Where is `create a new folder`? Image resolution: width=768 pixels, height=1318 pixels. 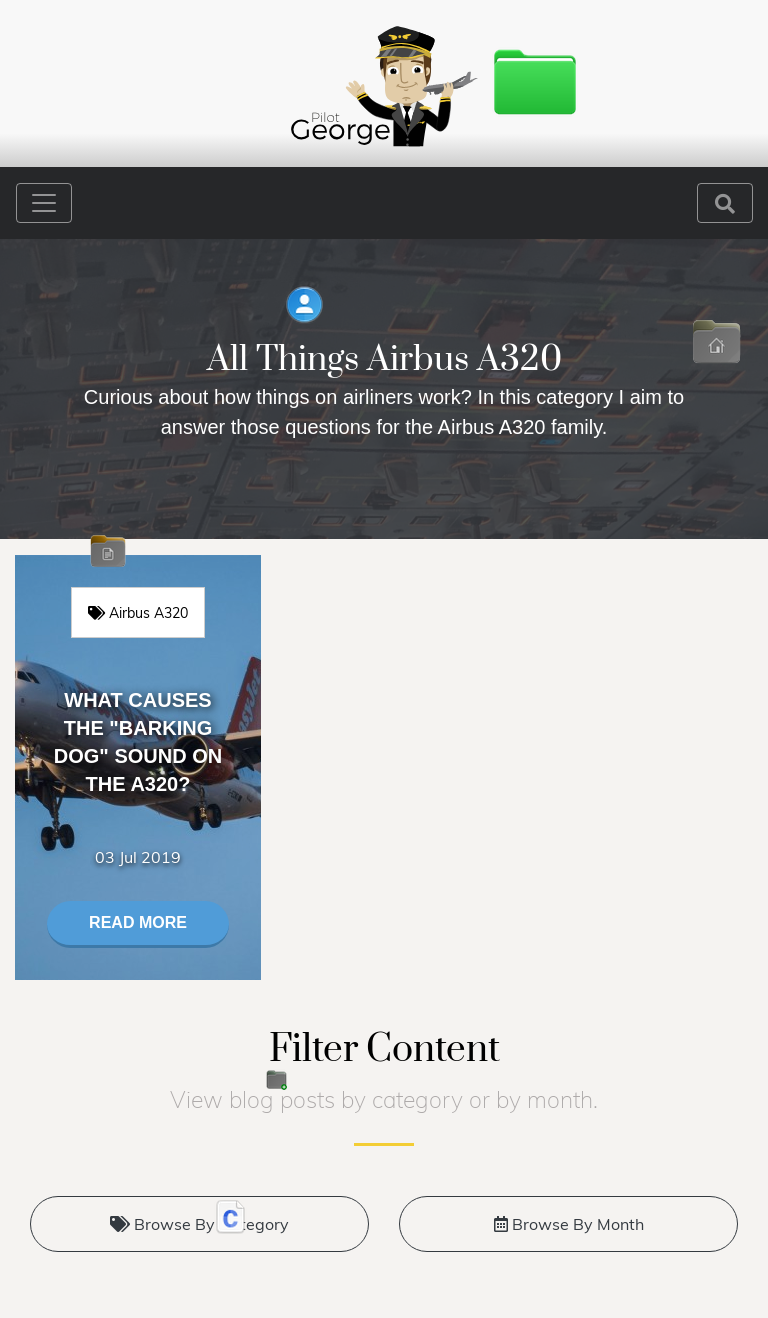 create a new folder is located at coordinates (276, 1079).